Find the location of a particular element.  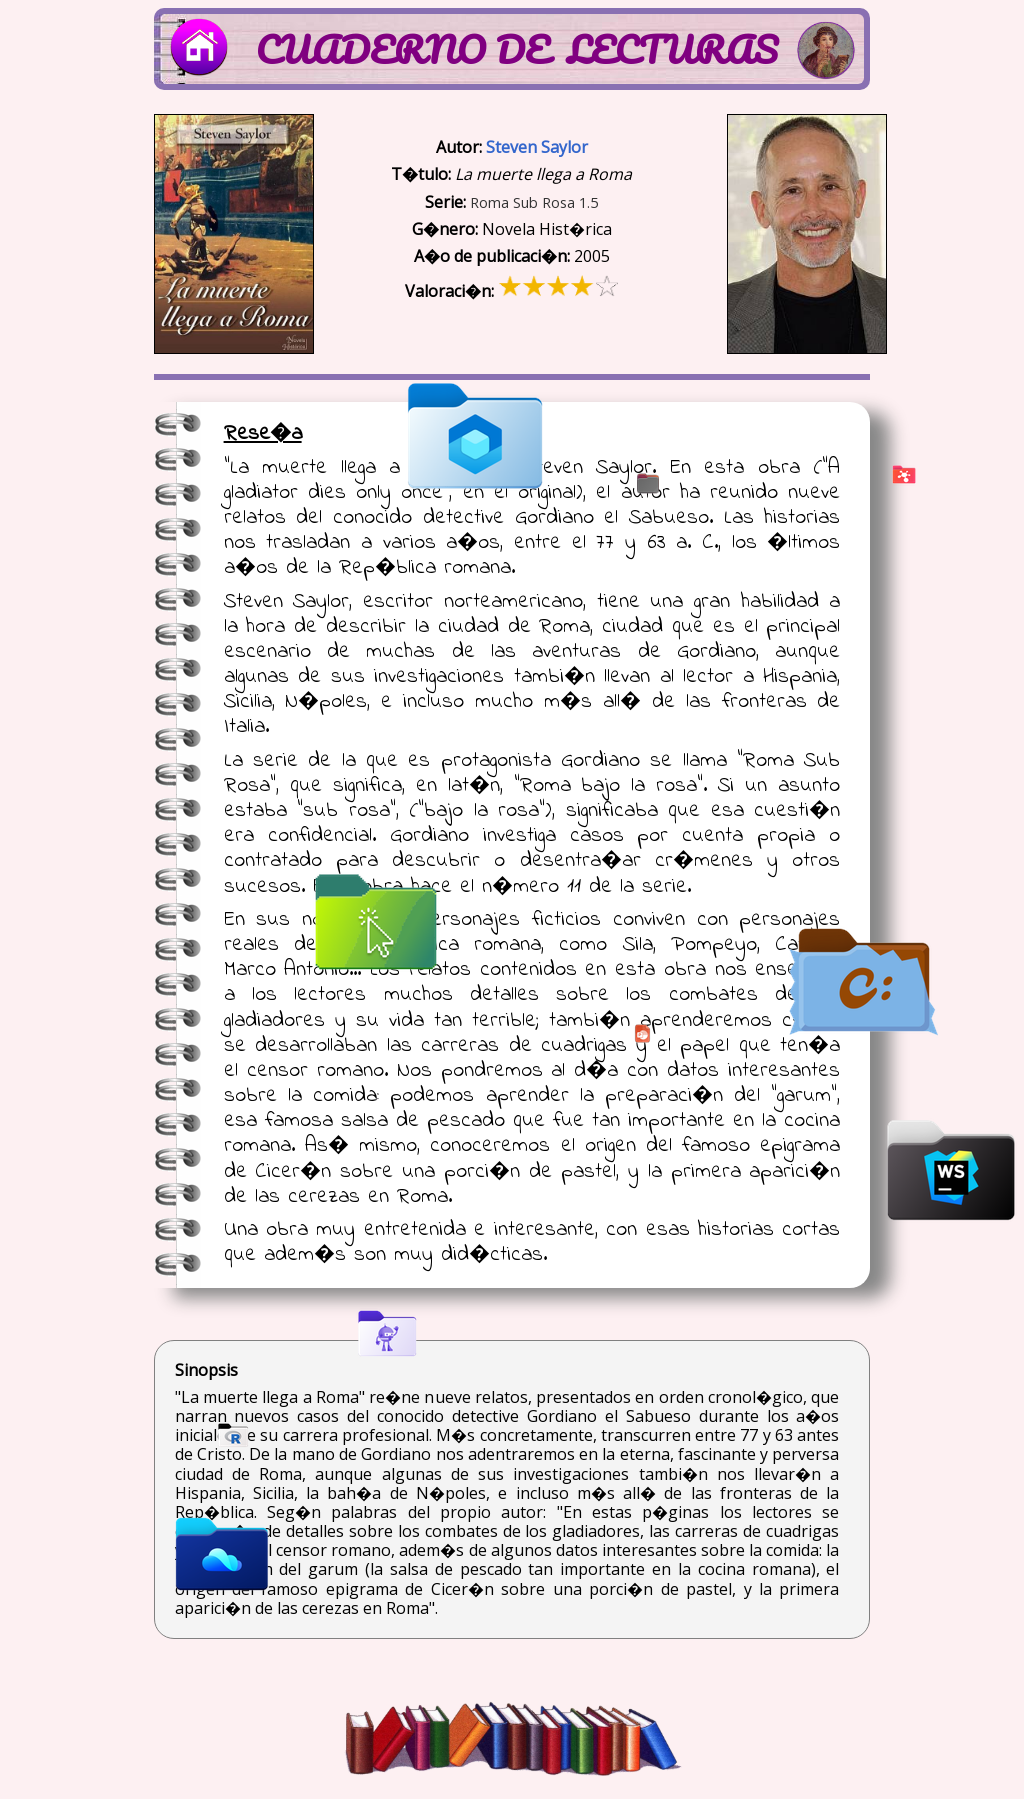

open wondershare document cloud folder is located at coordinates (221, 1556).